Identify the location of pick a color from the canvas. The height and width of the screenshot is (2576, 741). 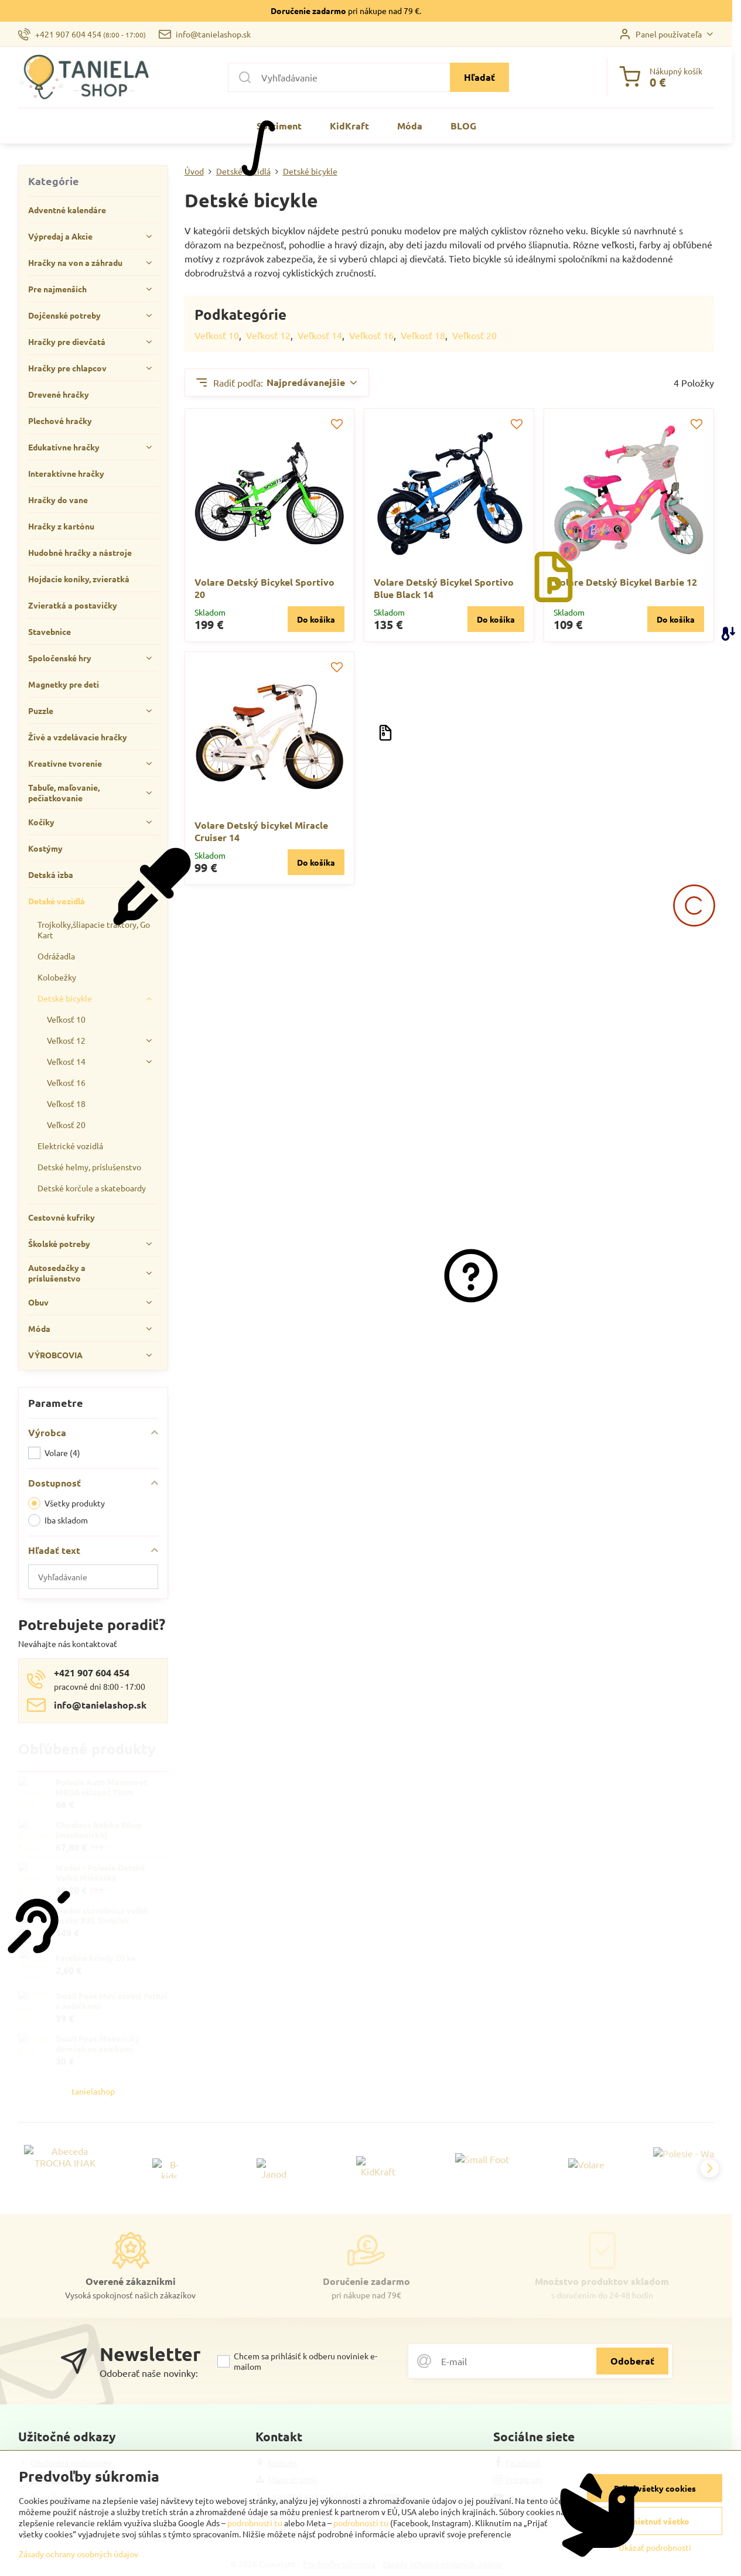
(152, 886).